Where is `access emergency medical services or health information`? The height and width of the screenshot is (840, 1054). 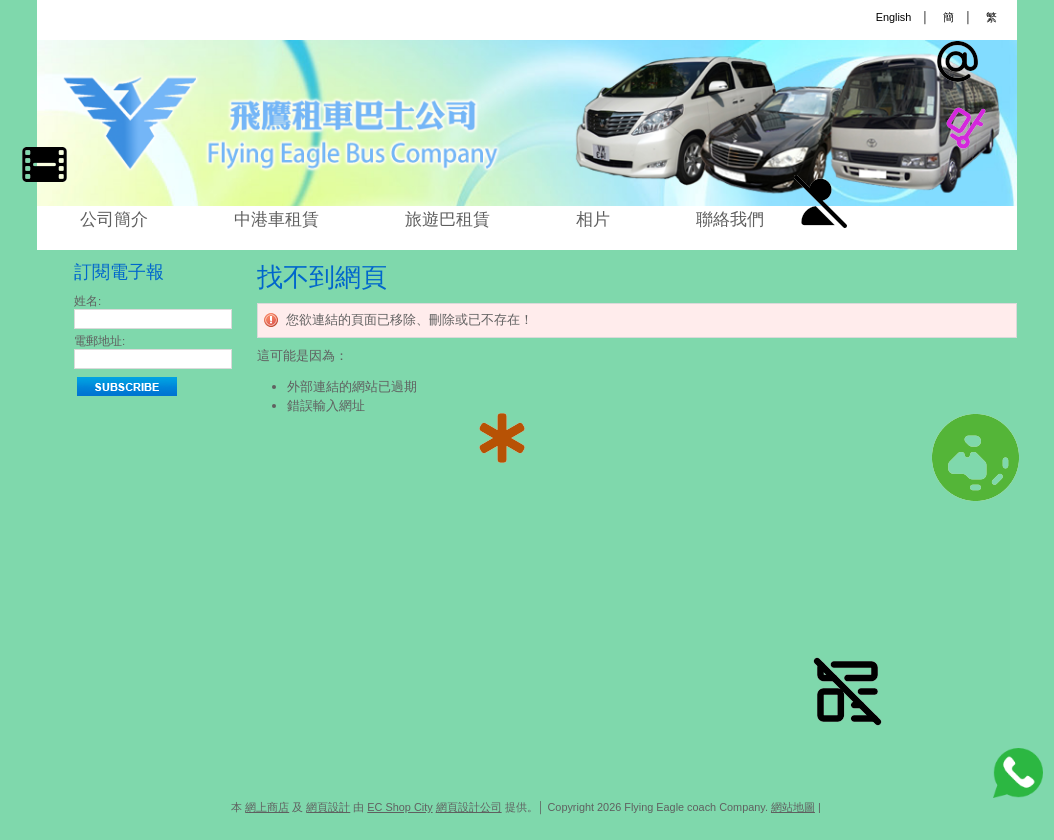 access emergency medical services or health information is located at coordinates (502, 438).